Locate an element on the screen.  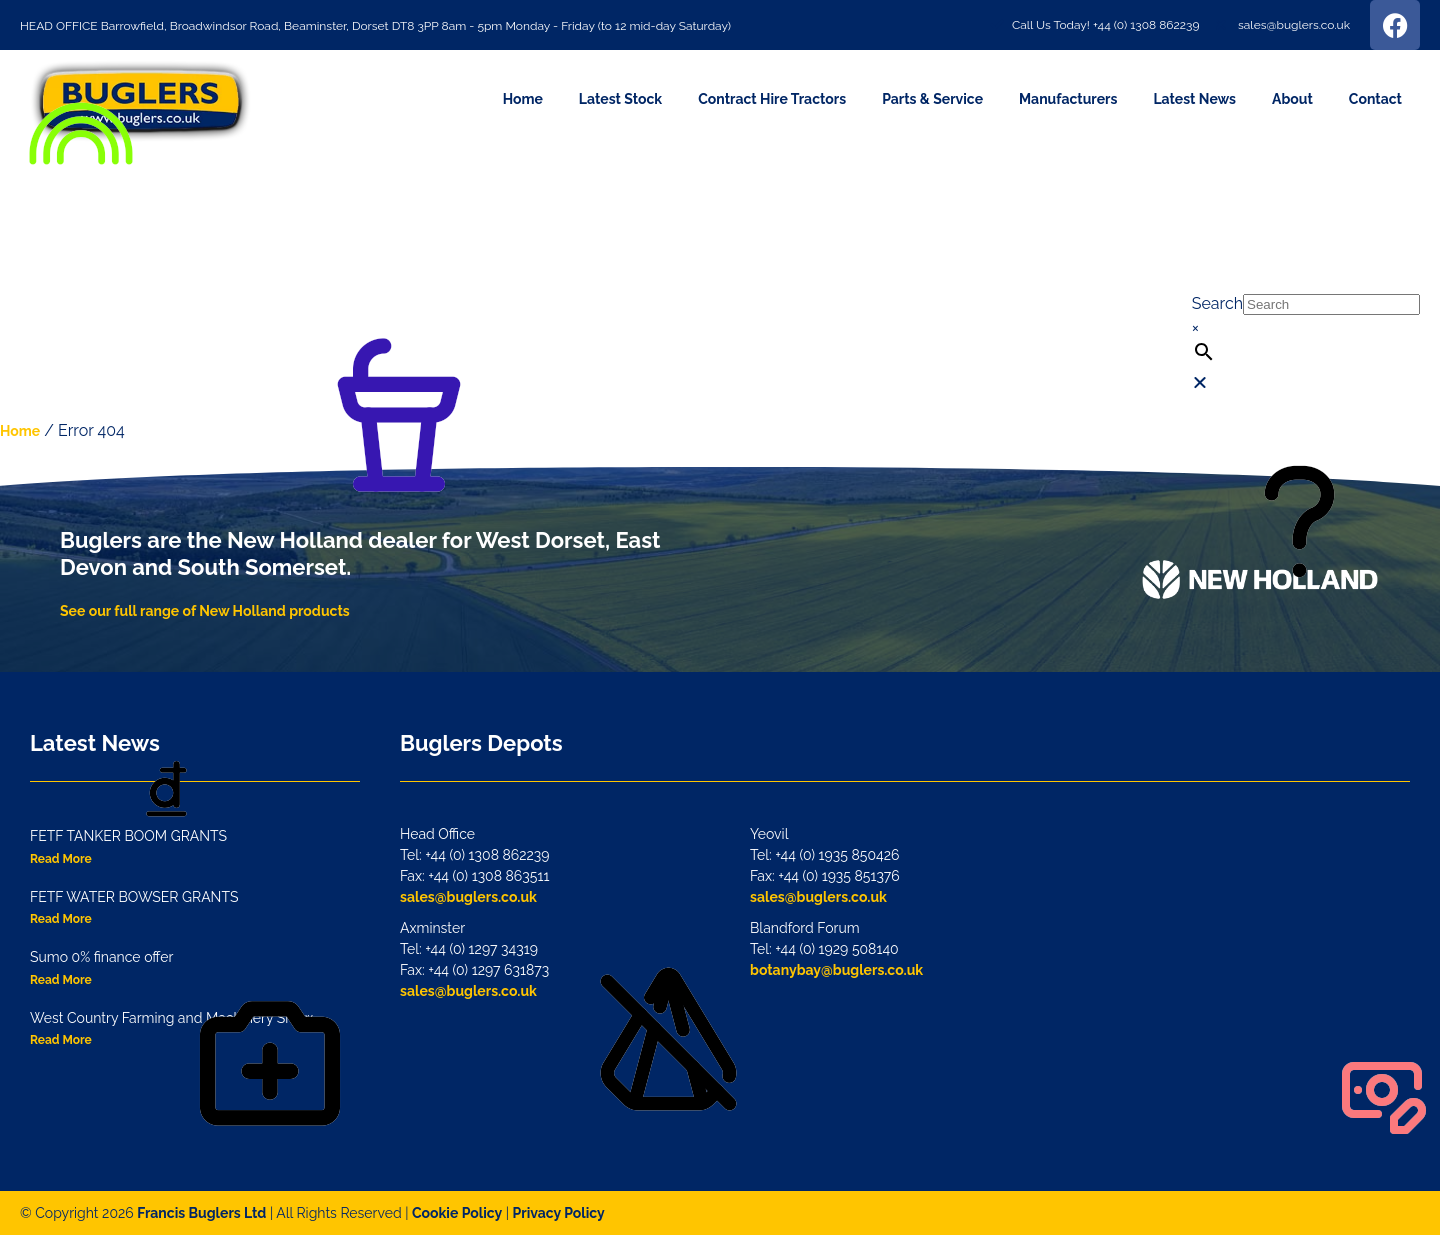
add a new photo is located at coordinates (270, 1066).